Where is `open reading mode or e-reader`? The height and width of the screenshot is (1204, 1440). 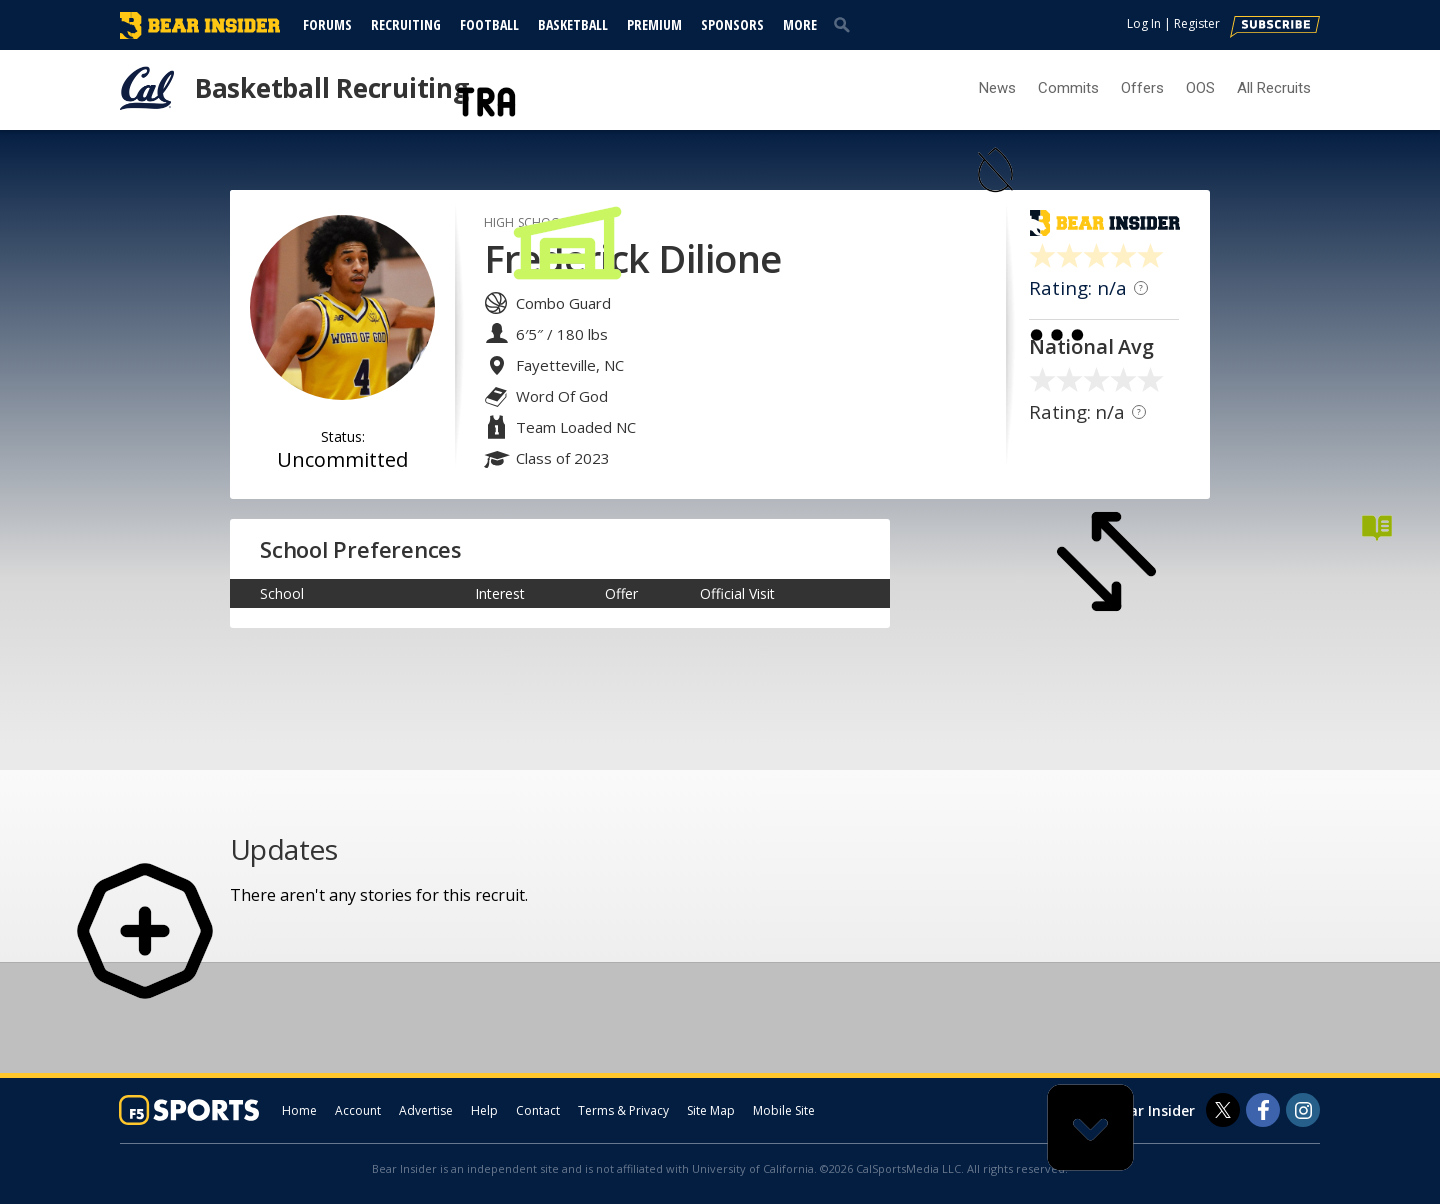
open reading mode or e-reader is located at coordinates (1377, 526).